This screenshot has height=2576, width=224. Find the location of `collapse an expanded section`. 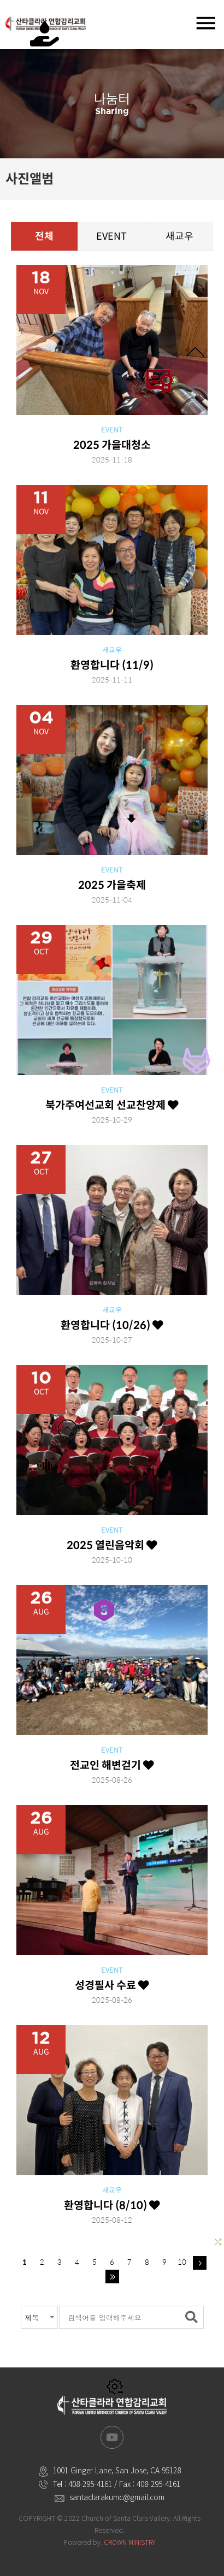

collapse an expanded section is located at coordinates (195, 357).